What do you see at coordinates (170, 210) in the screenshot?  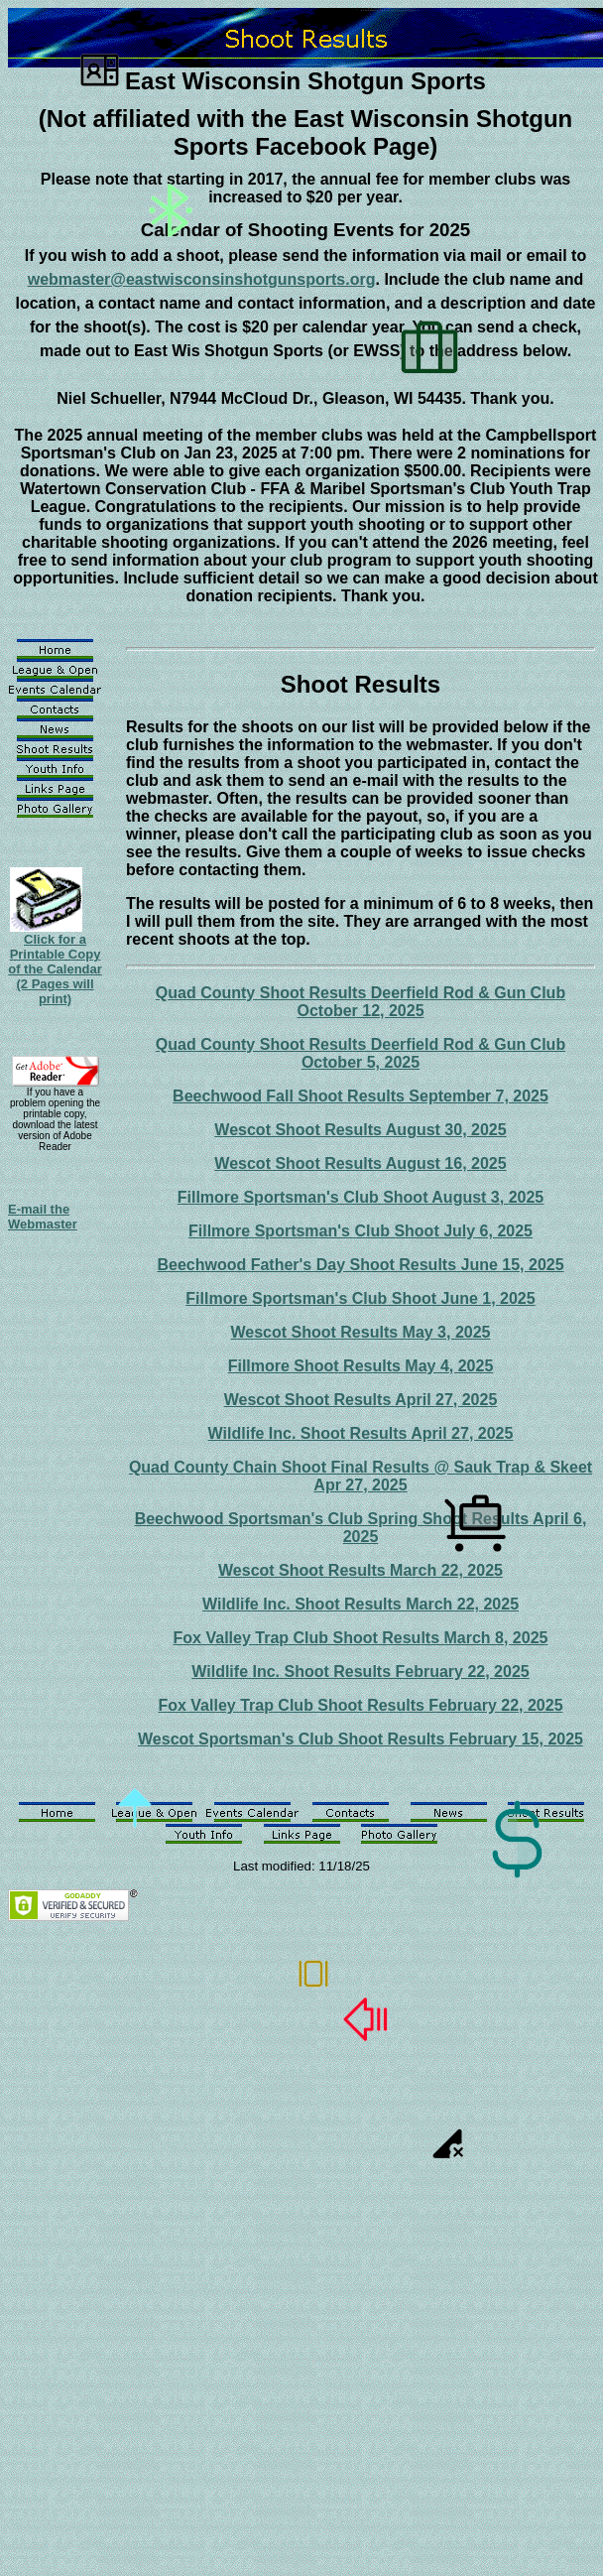 I see `bluetooth device connected` at bounding box center [170, 210].